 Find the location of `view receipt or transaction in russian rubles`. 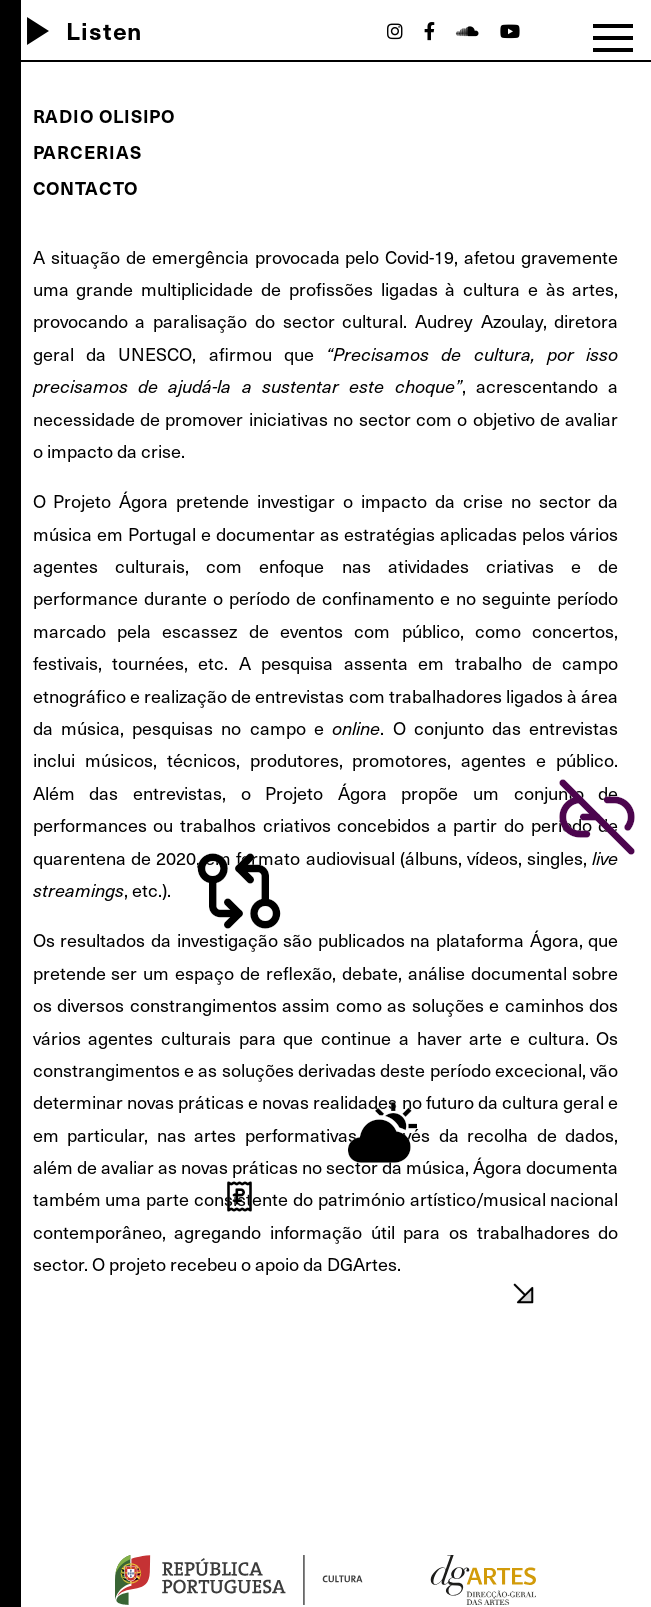

view receipt or transaction in russian rubles is located at coordinates (239, 1196).